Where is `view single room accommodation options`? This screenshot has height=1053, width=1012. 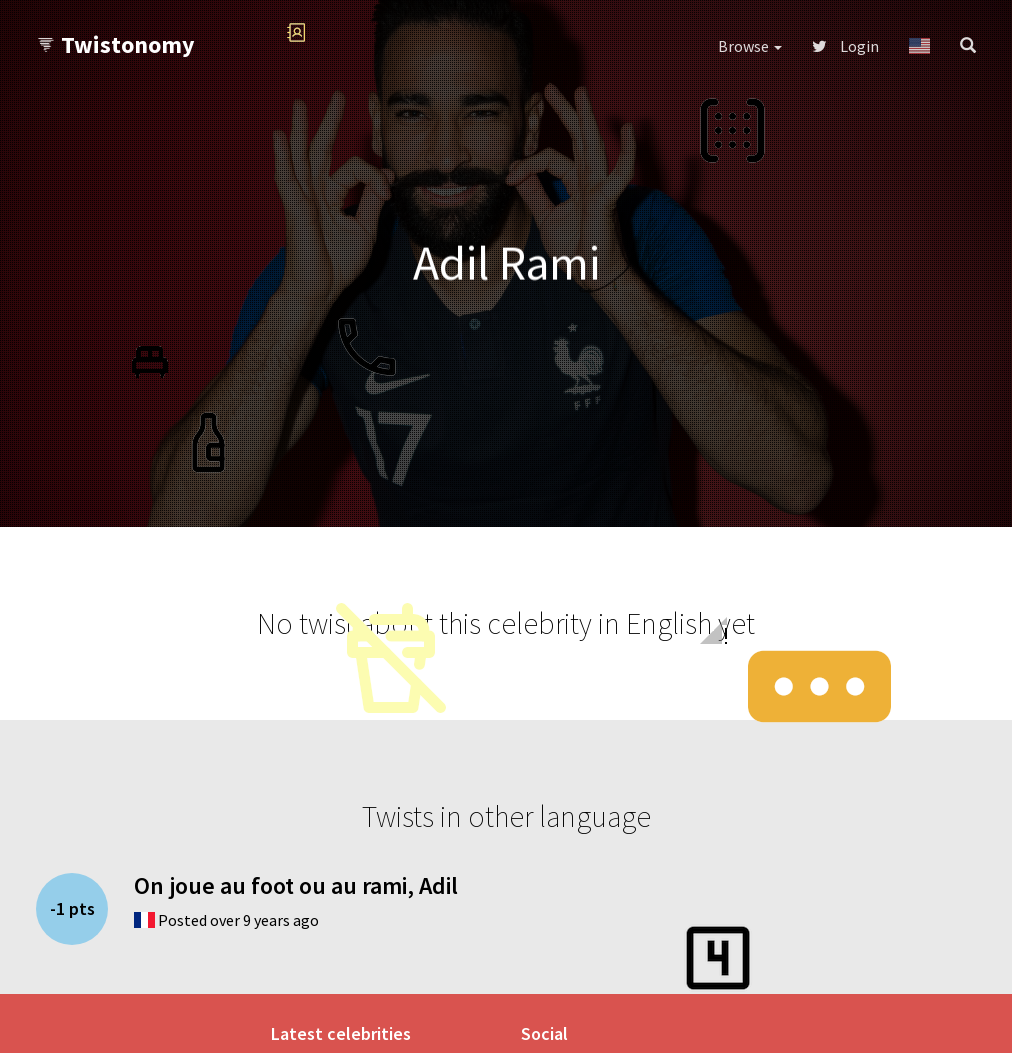 view single room accommodation options is located at coordinates (150, 362).